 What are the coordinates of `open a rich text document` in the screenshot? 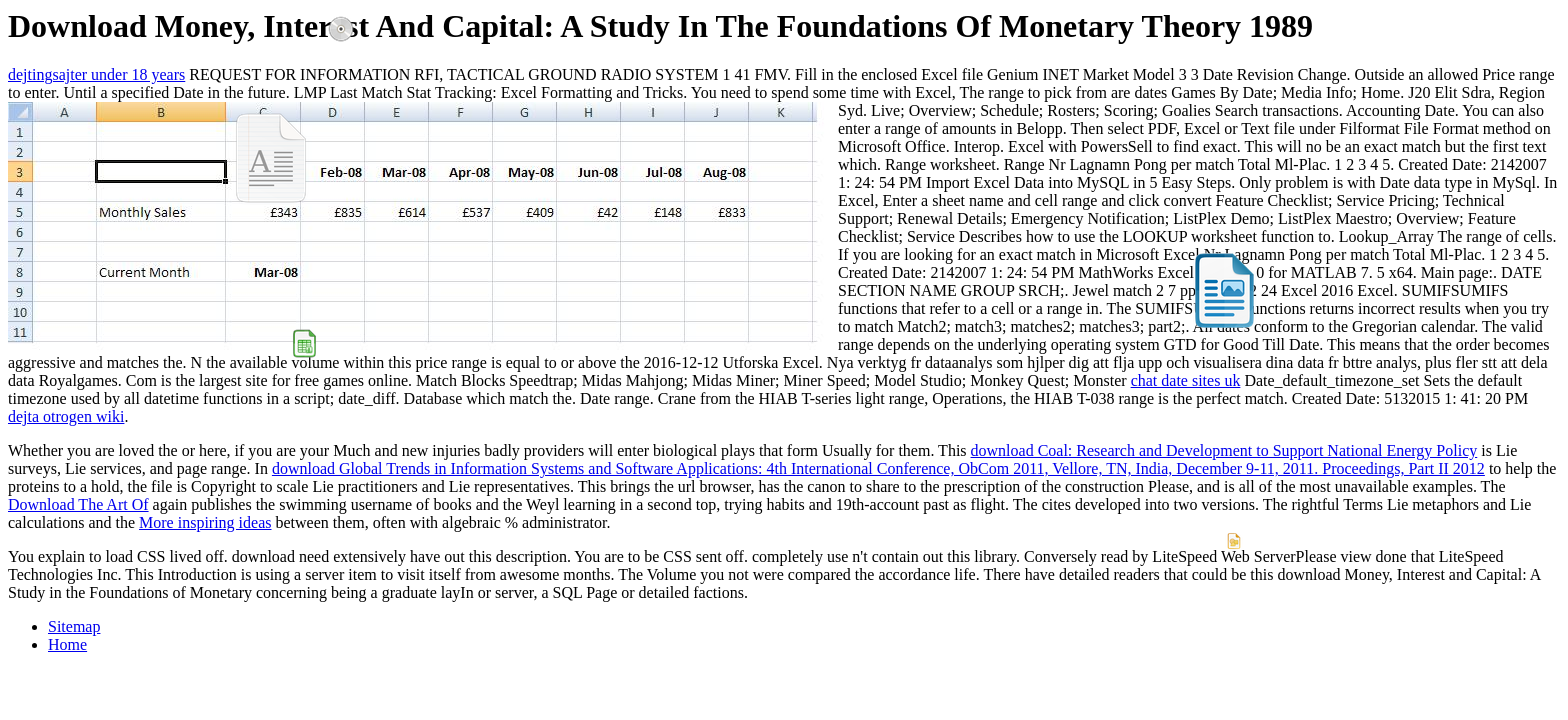 It's located at (271, 158).